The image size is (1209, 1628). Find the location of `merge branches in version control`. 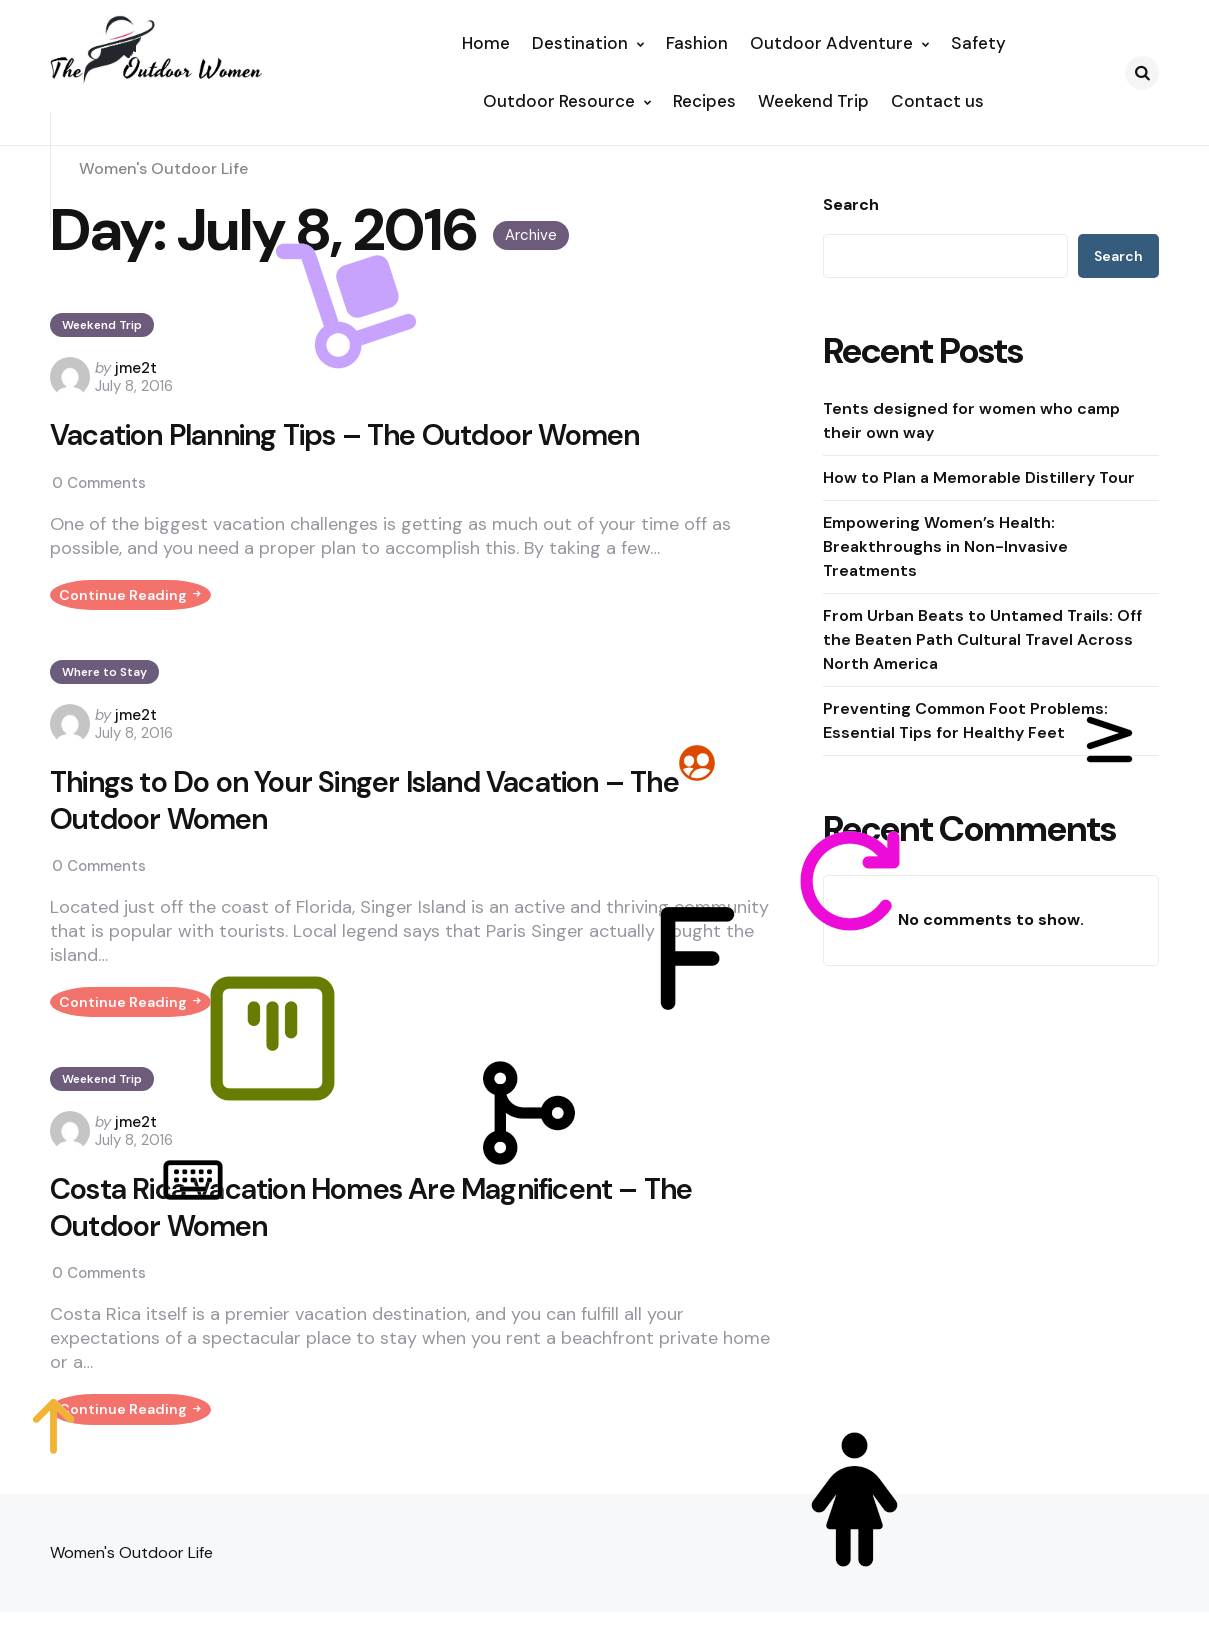

merge branches in version control is located at coordinates (529, 1113).